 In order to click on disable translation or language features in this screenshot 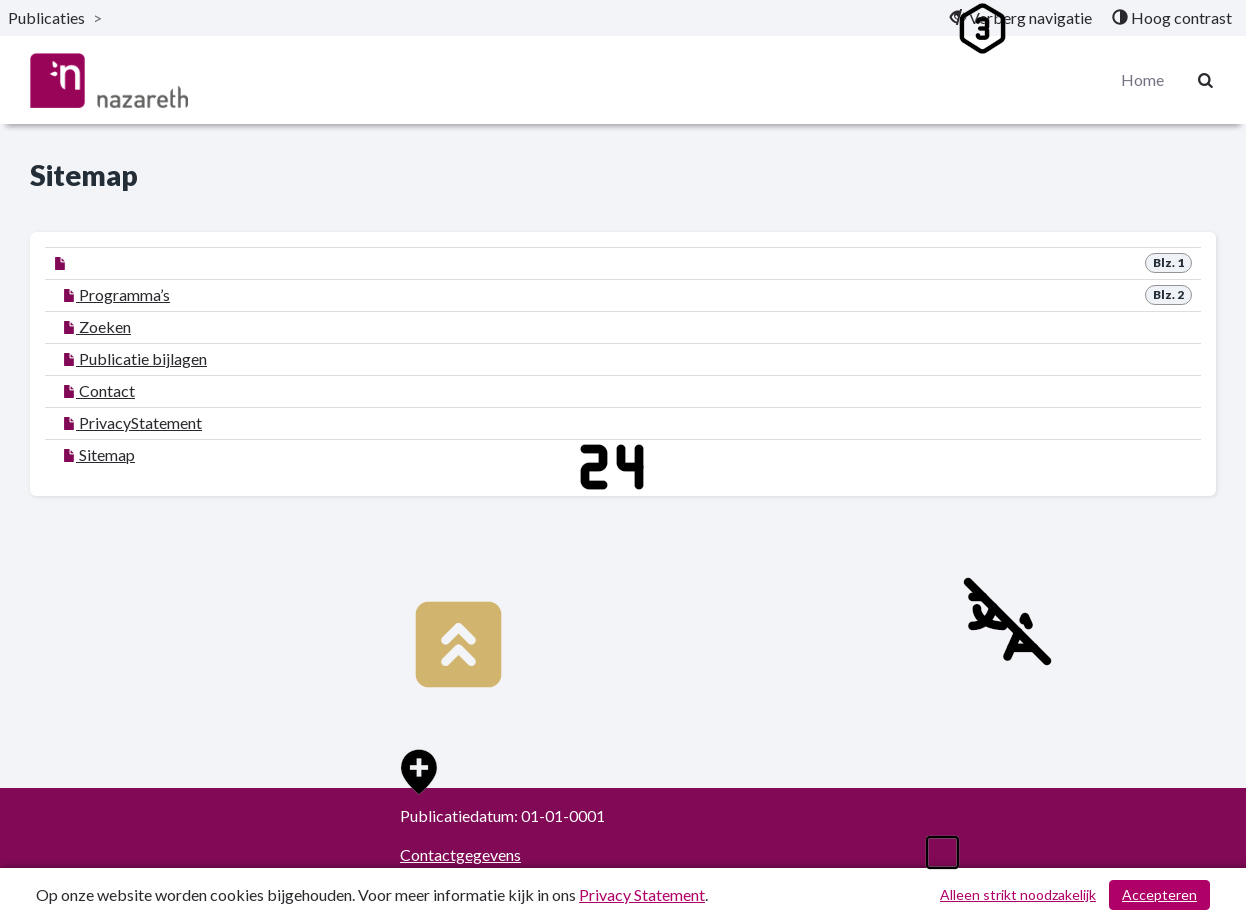, I will do `click(1007, 621)`.